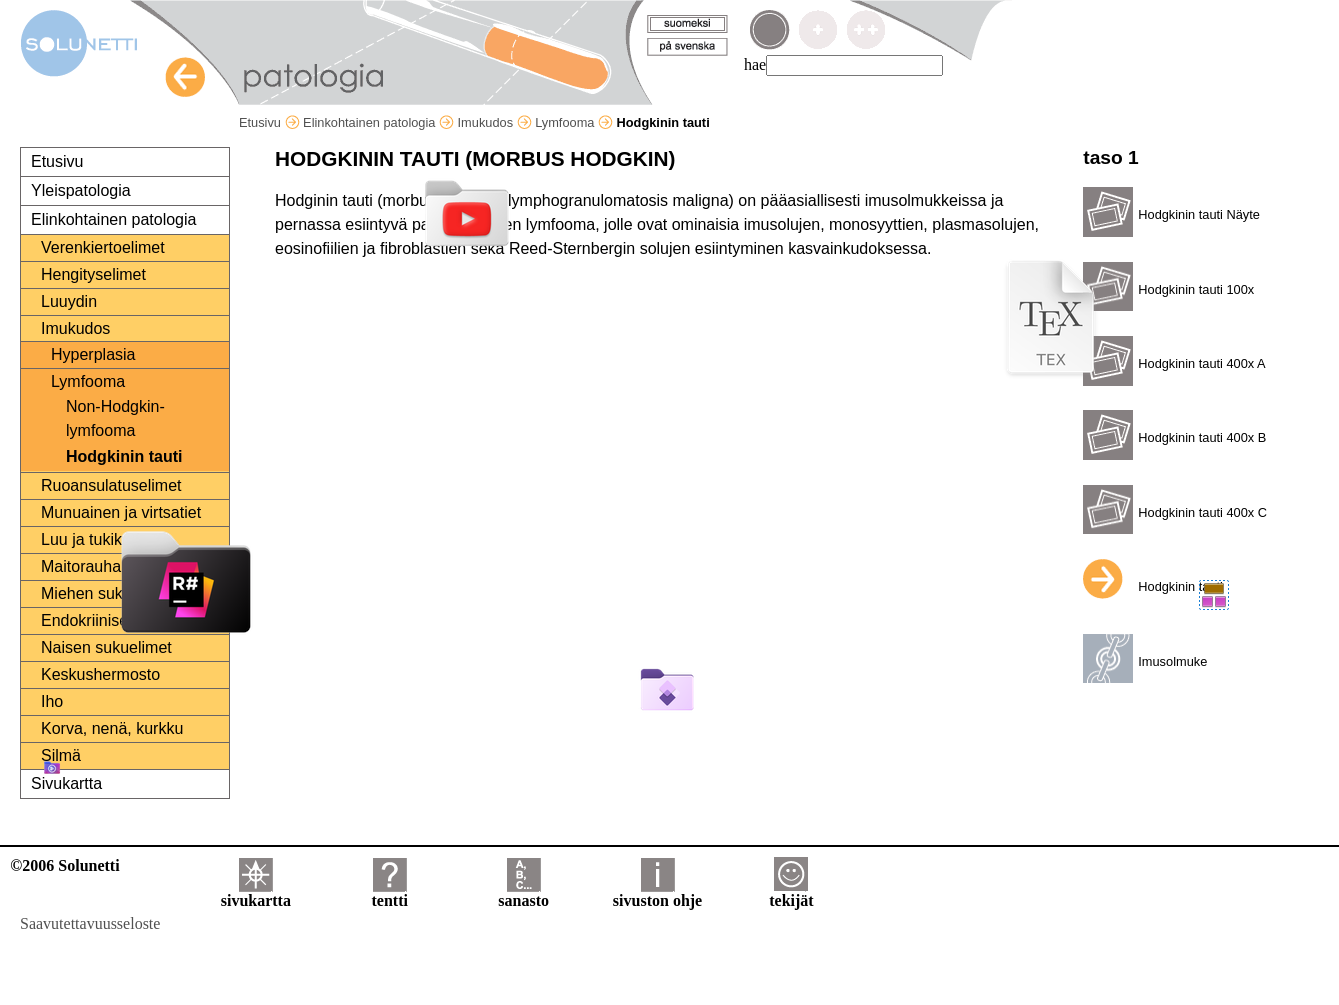 The width and height of the screenshot is (1339, 1005). Describe the element at coordinates (1051, 319) in the screenshot. I see `open a LaTeX document file` at that location.